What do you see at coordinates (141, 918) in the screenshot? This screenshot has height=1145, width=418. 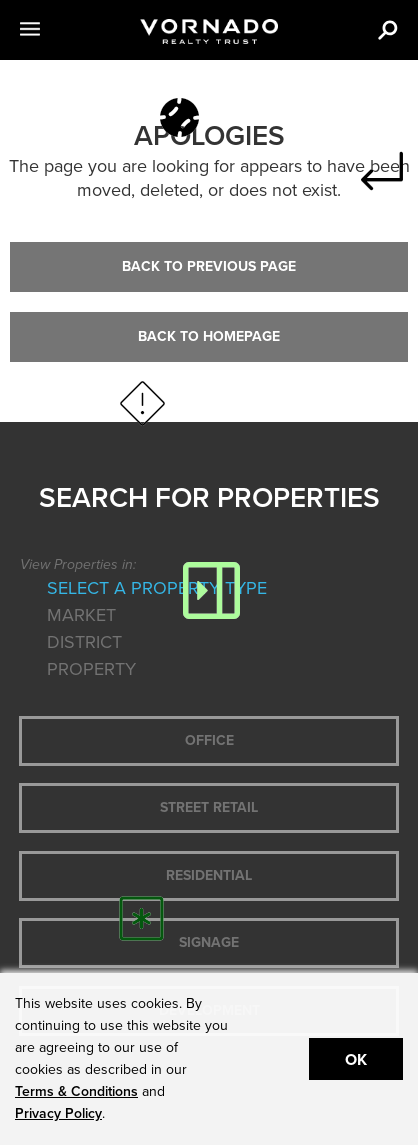 I see `generate a new access key or password` at bounding box center [141, 918].